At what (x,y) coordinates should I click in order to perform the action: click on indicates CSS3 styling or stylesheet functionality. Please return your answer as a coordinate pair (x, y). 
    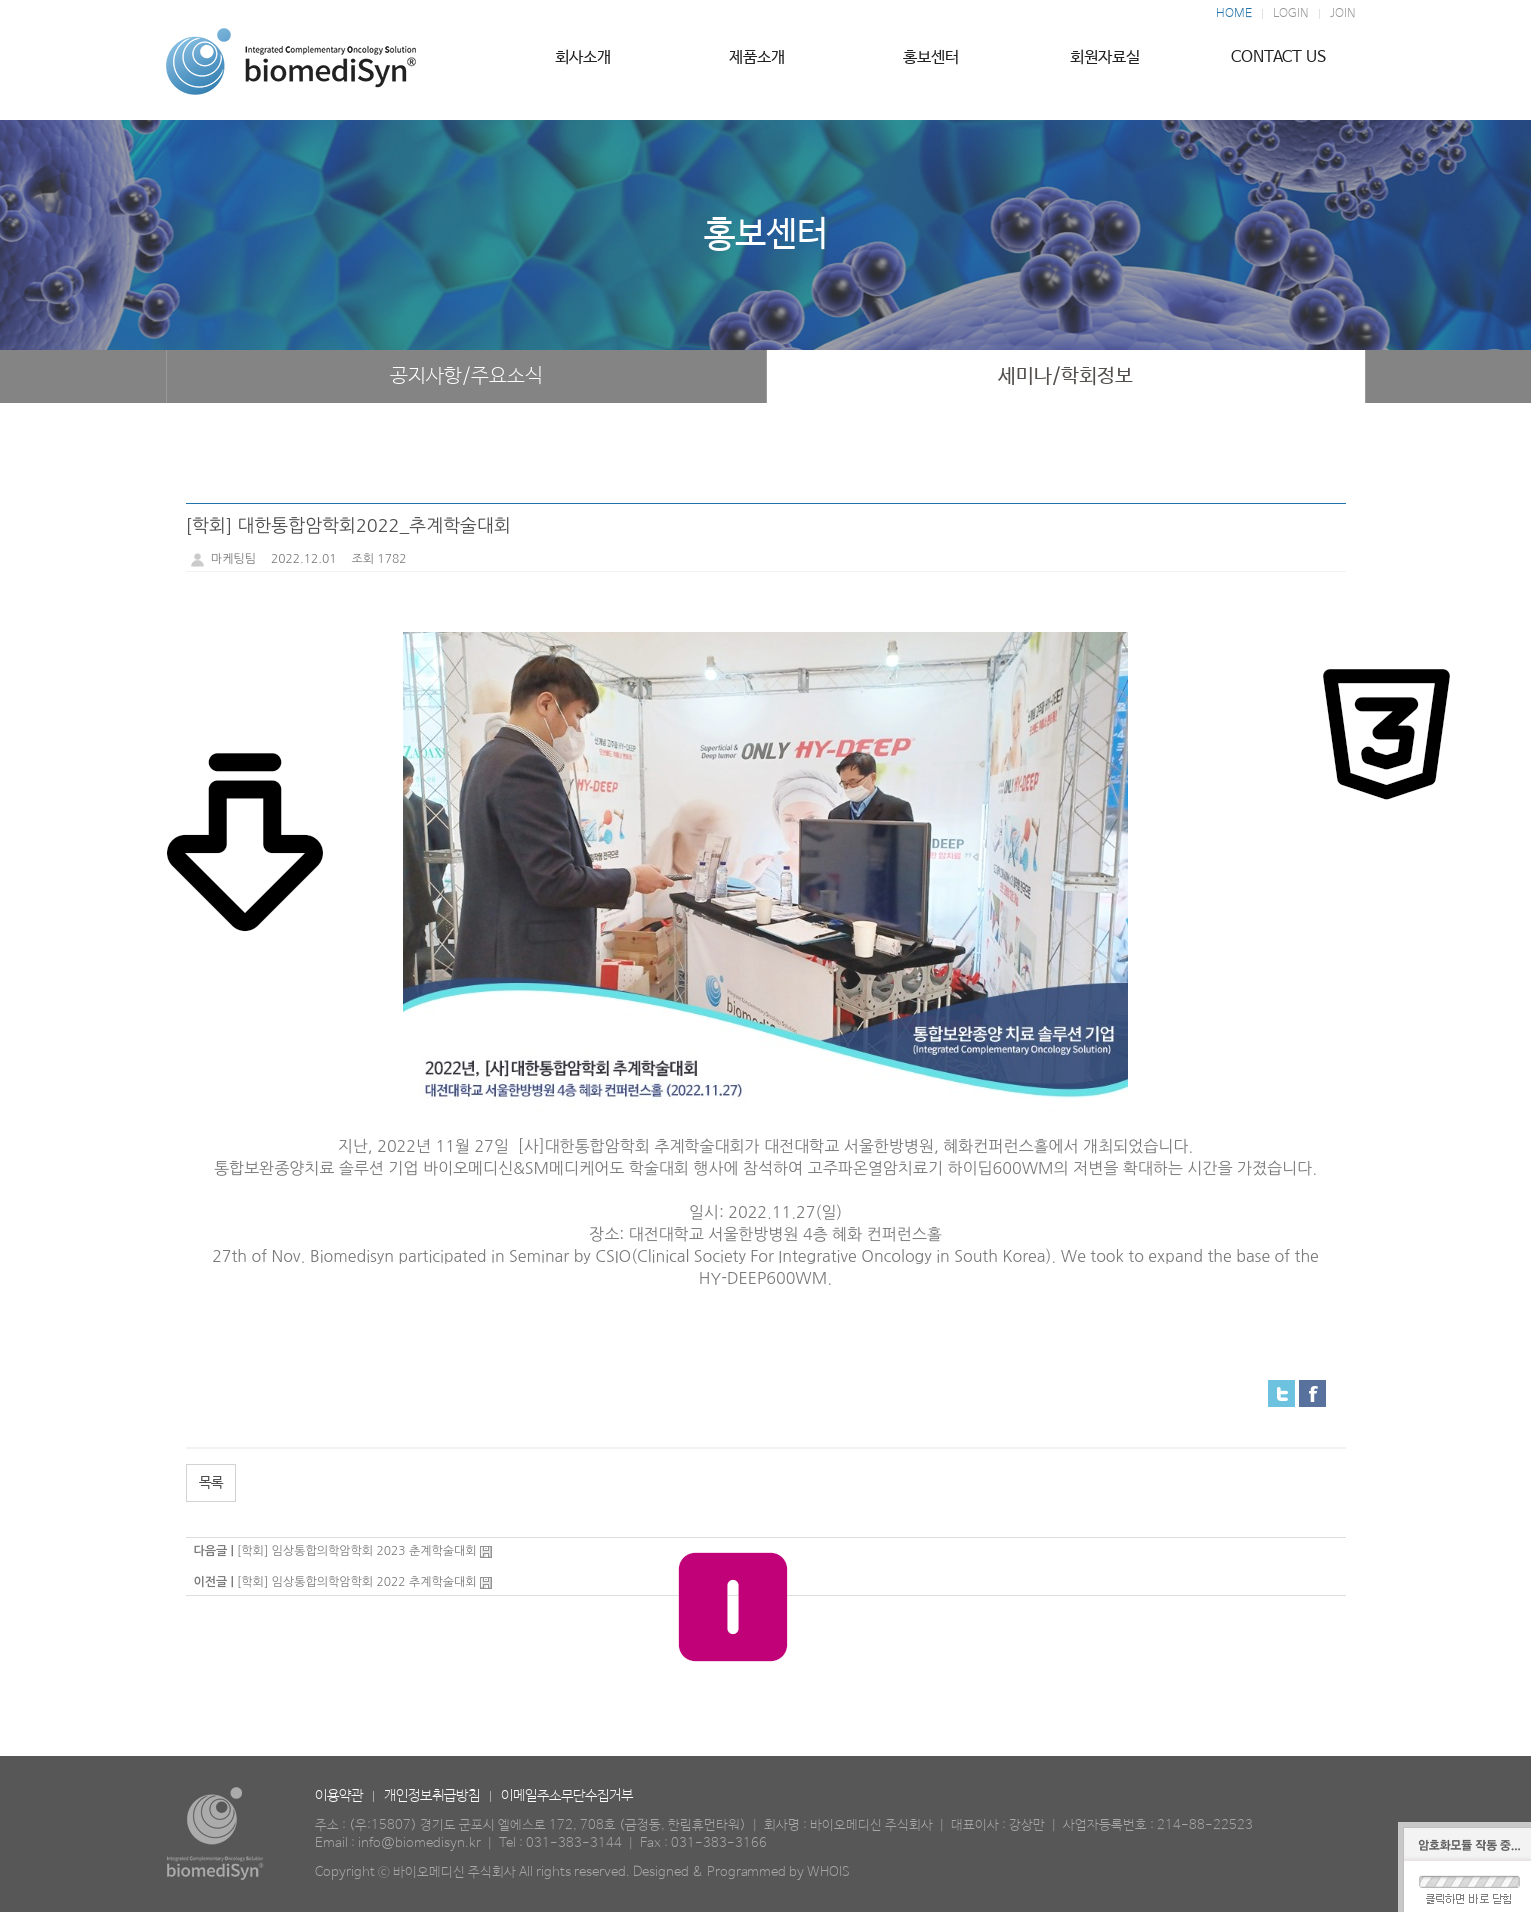
    Looking at the image, I should click on (1386, 732).